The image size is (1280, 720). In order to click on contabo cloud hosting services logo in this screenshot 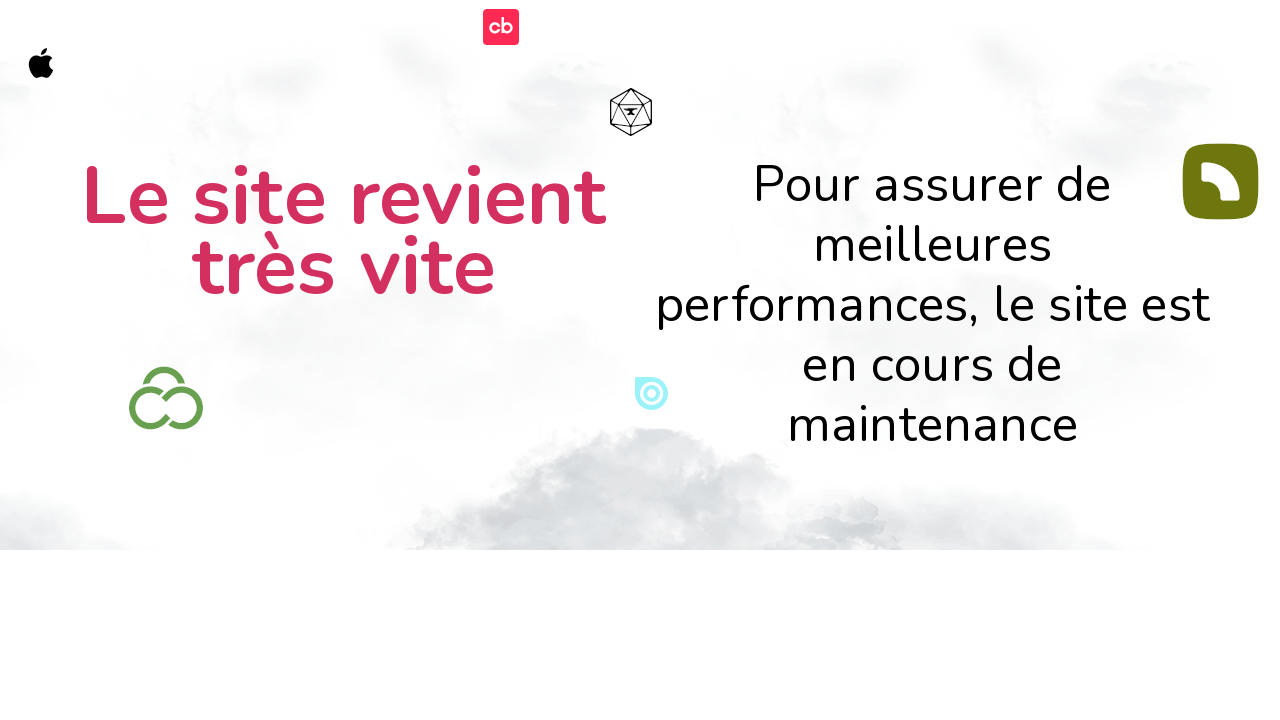, I will do `click(166, 398)`.